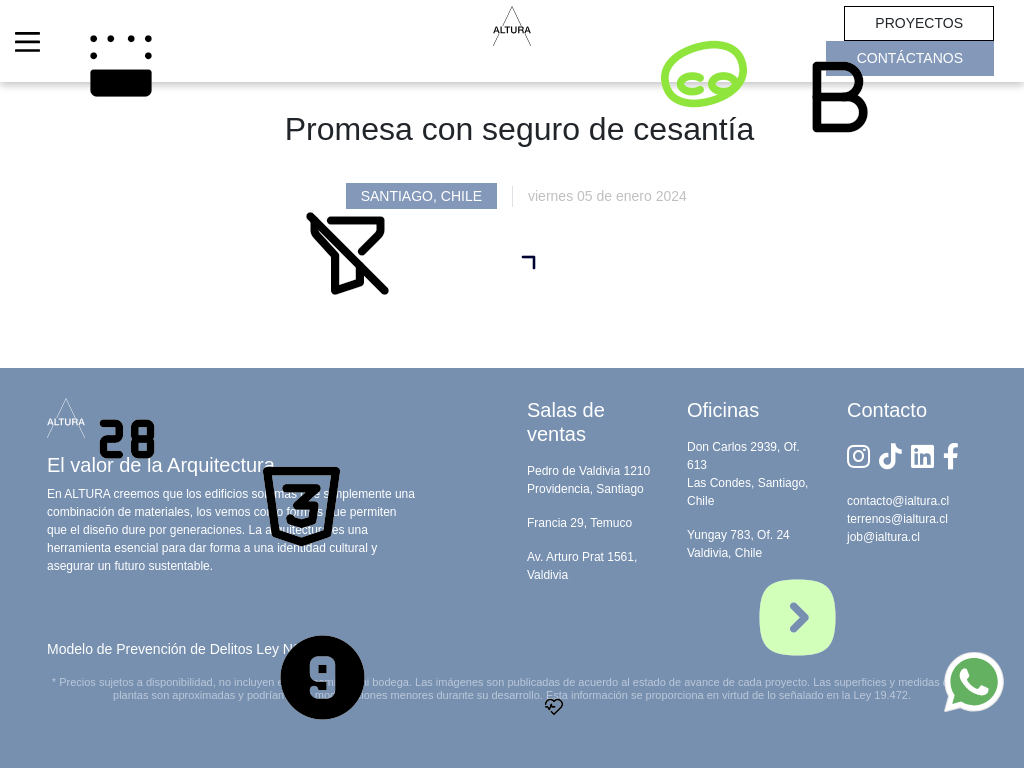 The image size is (1024, 768). Describe the element at coordinates (301, 505) in the screenshot. I see `indicates CSS3 styling or stylesheet functionality` at that location.